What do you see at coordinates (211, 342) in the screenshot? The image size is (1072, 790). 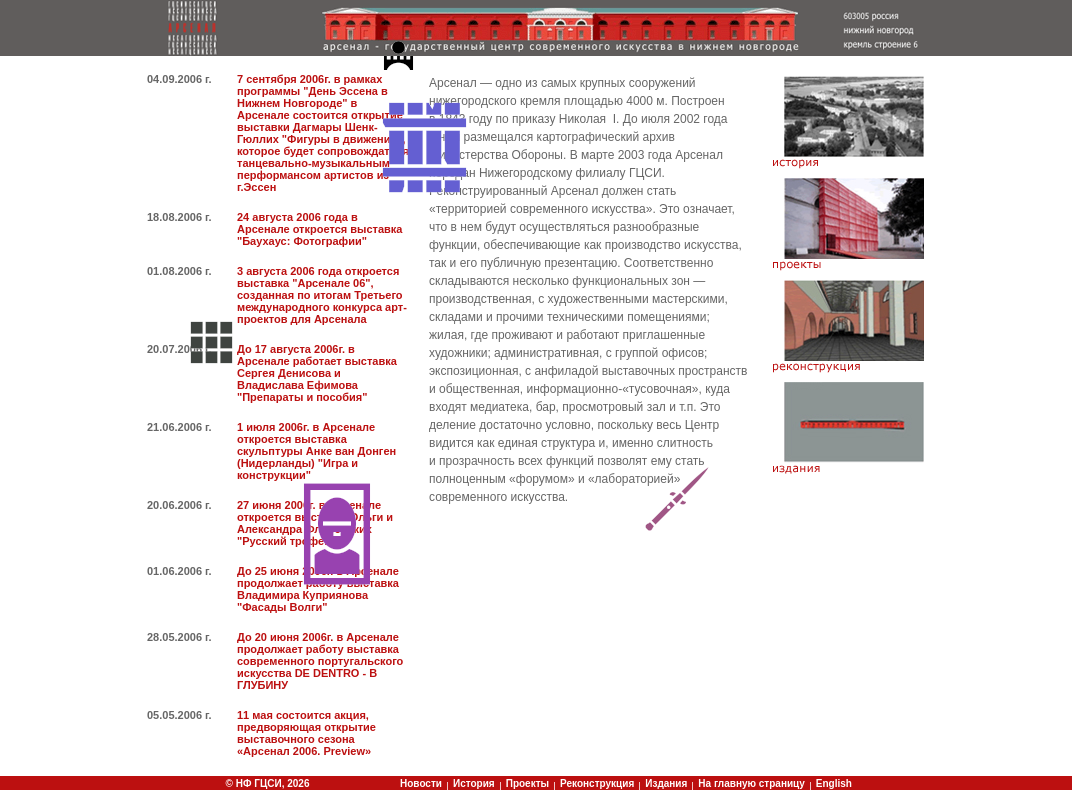 I see `view grid layout` at bounding box center [211, 342].